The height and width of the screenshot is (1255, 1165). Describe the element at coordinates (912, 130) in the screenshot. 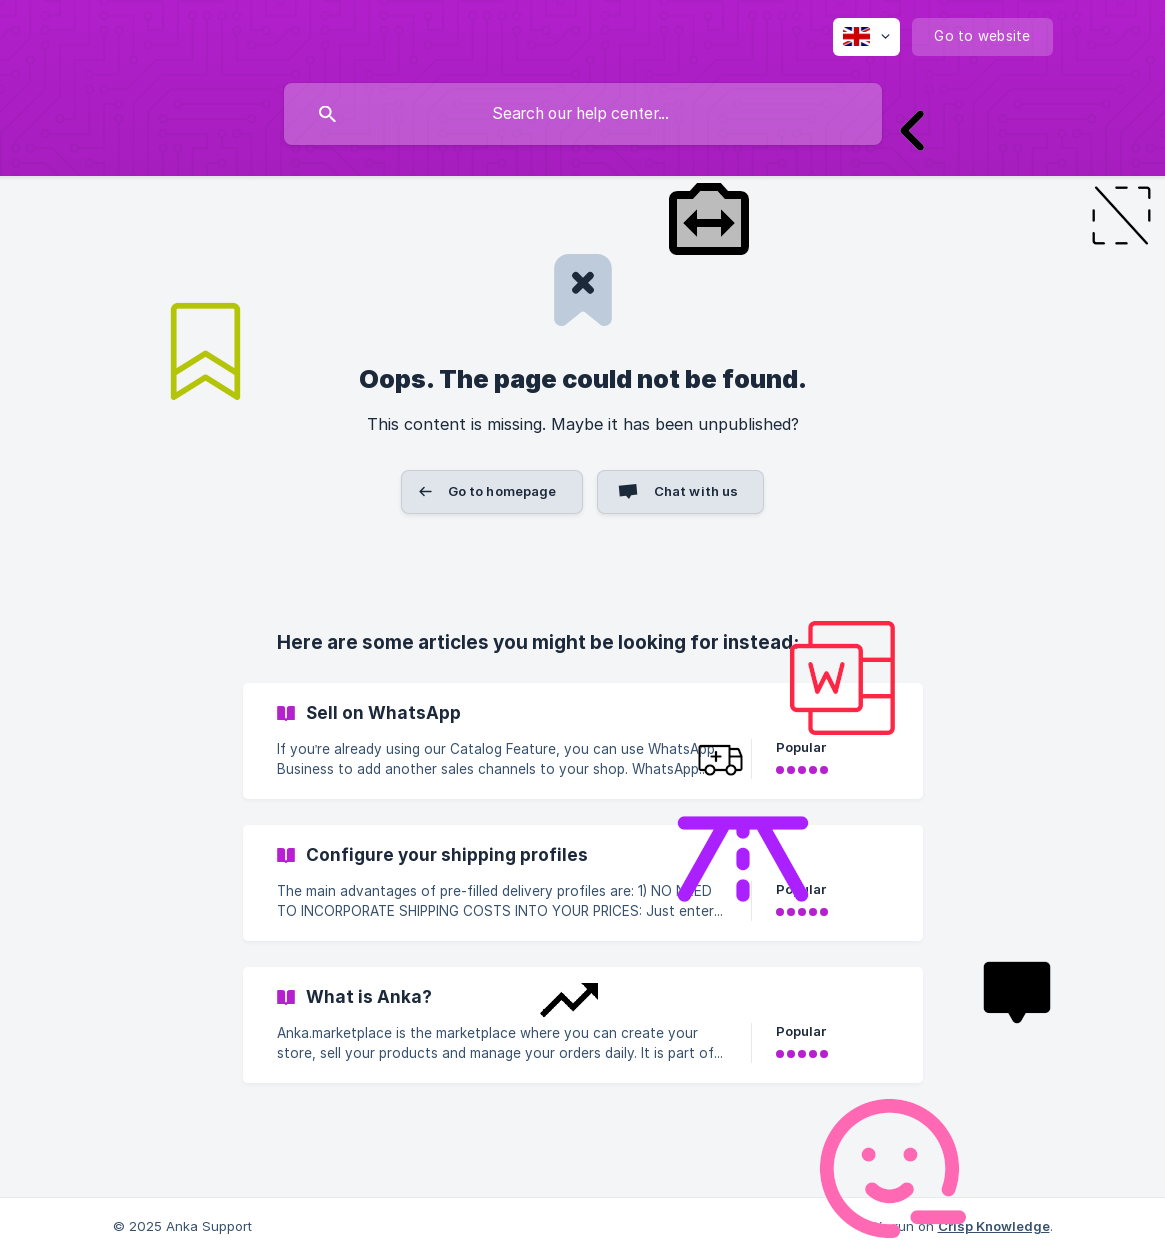

I see `go back to the previous screen` at that location.